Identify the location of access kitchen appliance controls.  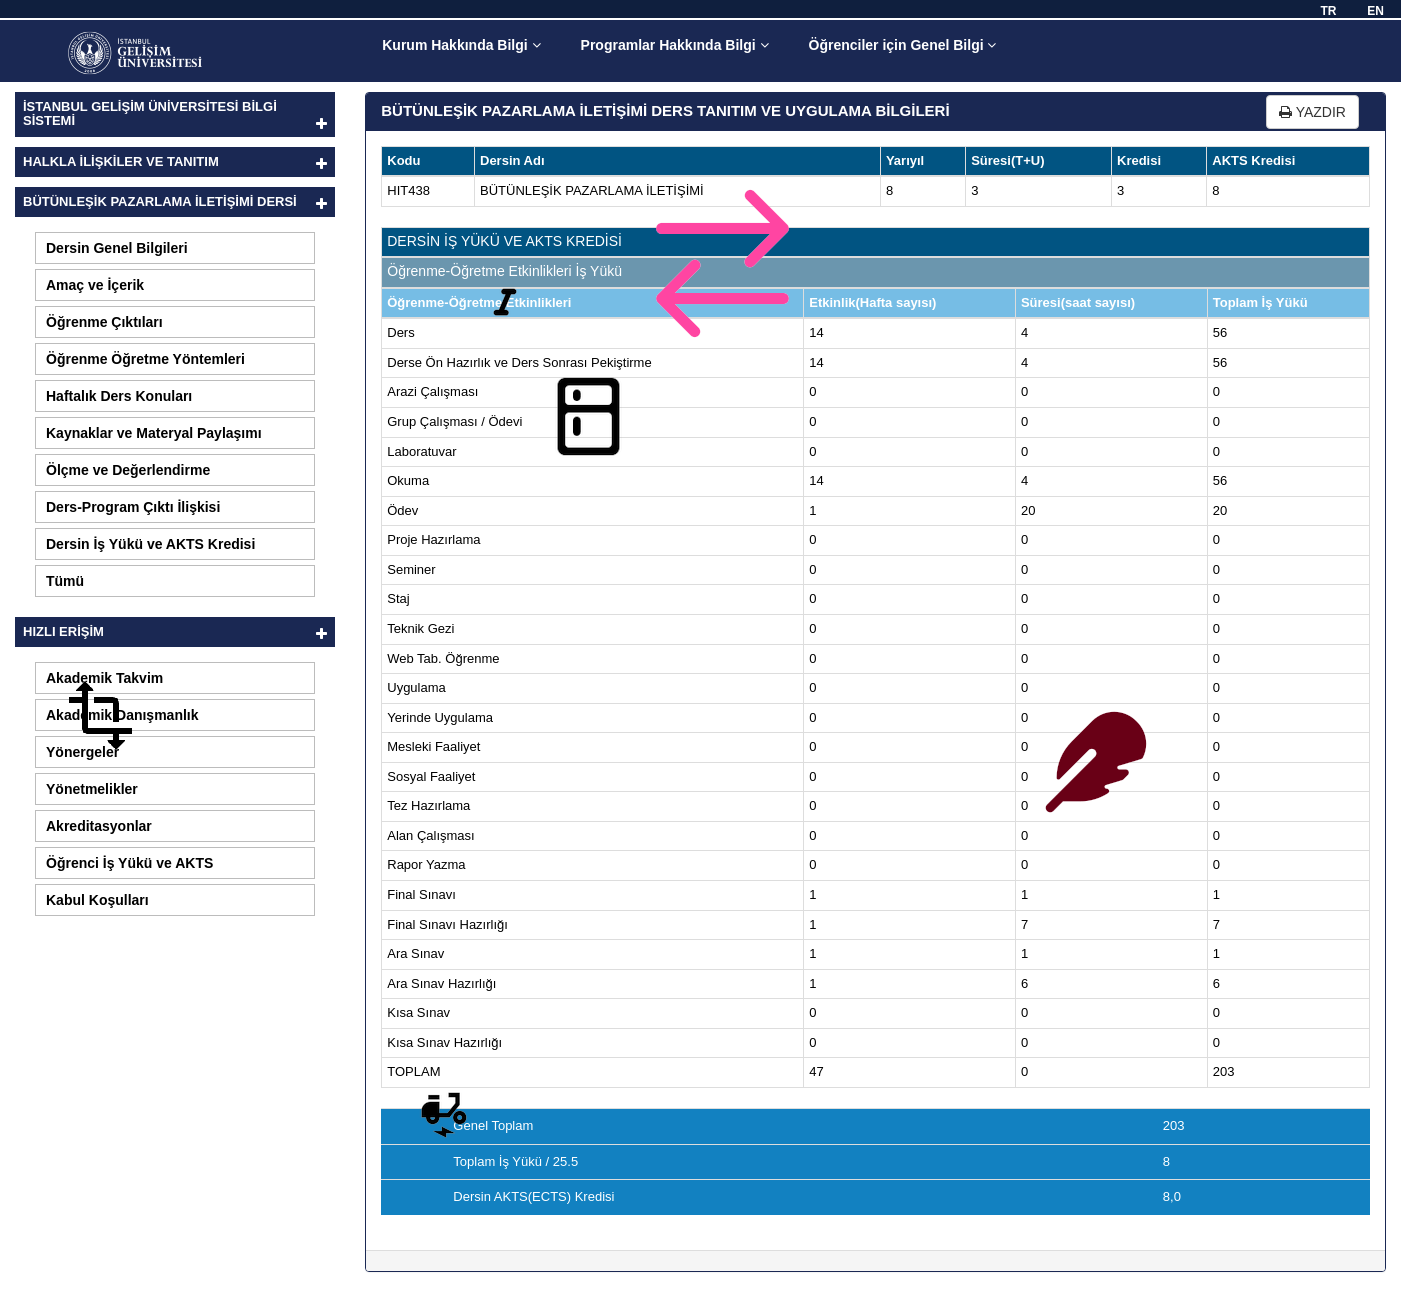
(588, 416).